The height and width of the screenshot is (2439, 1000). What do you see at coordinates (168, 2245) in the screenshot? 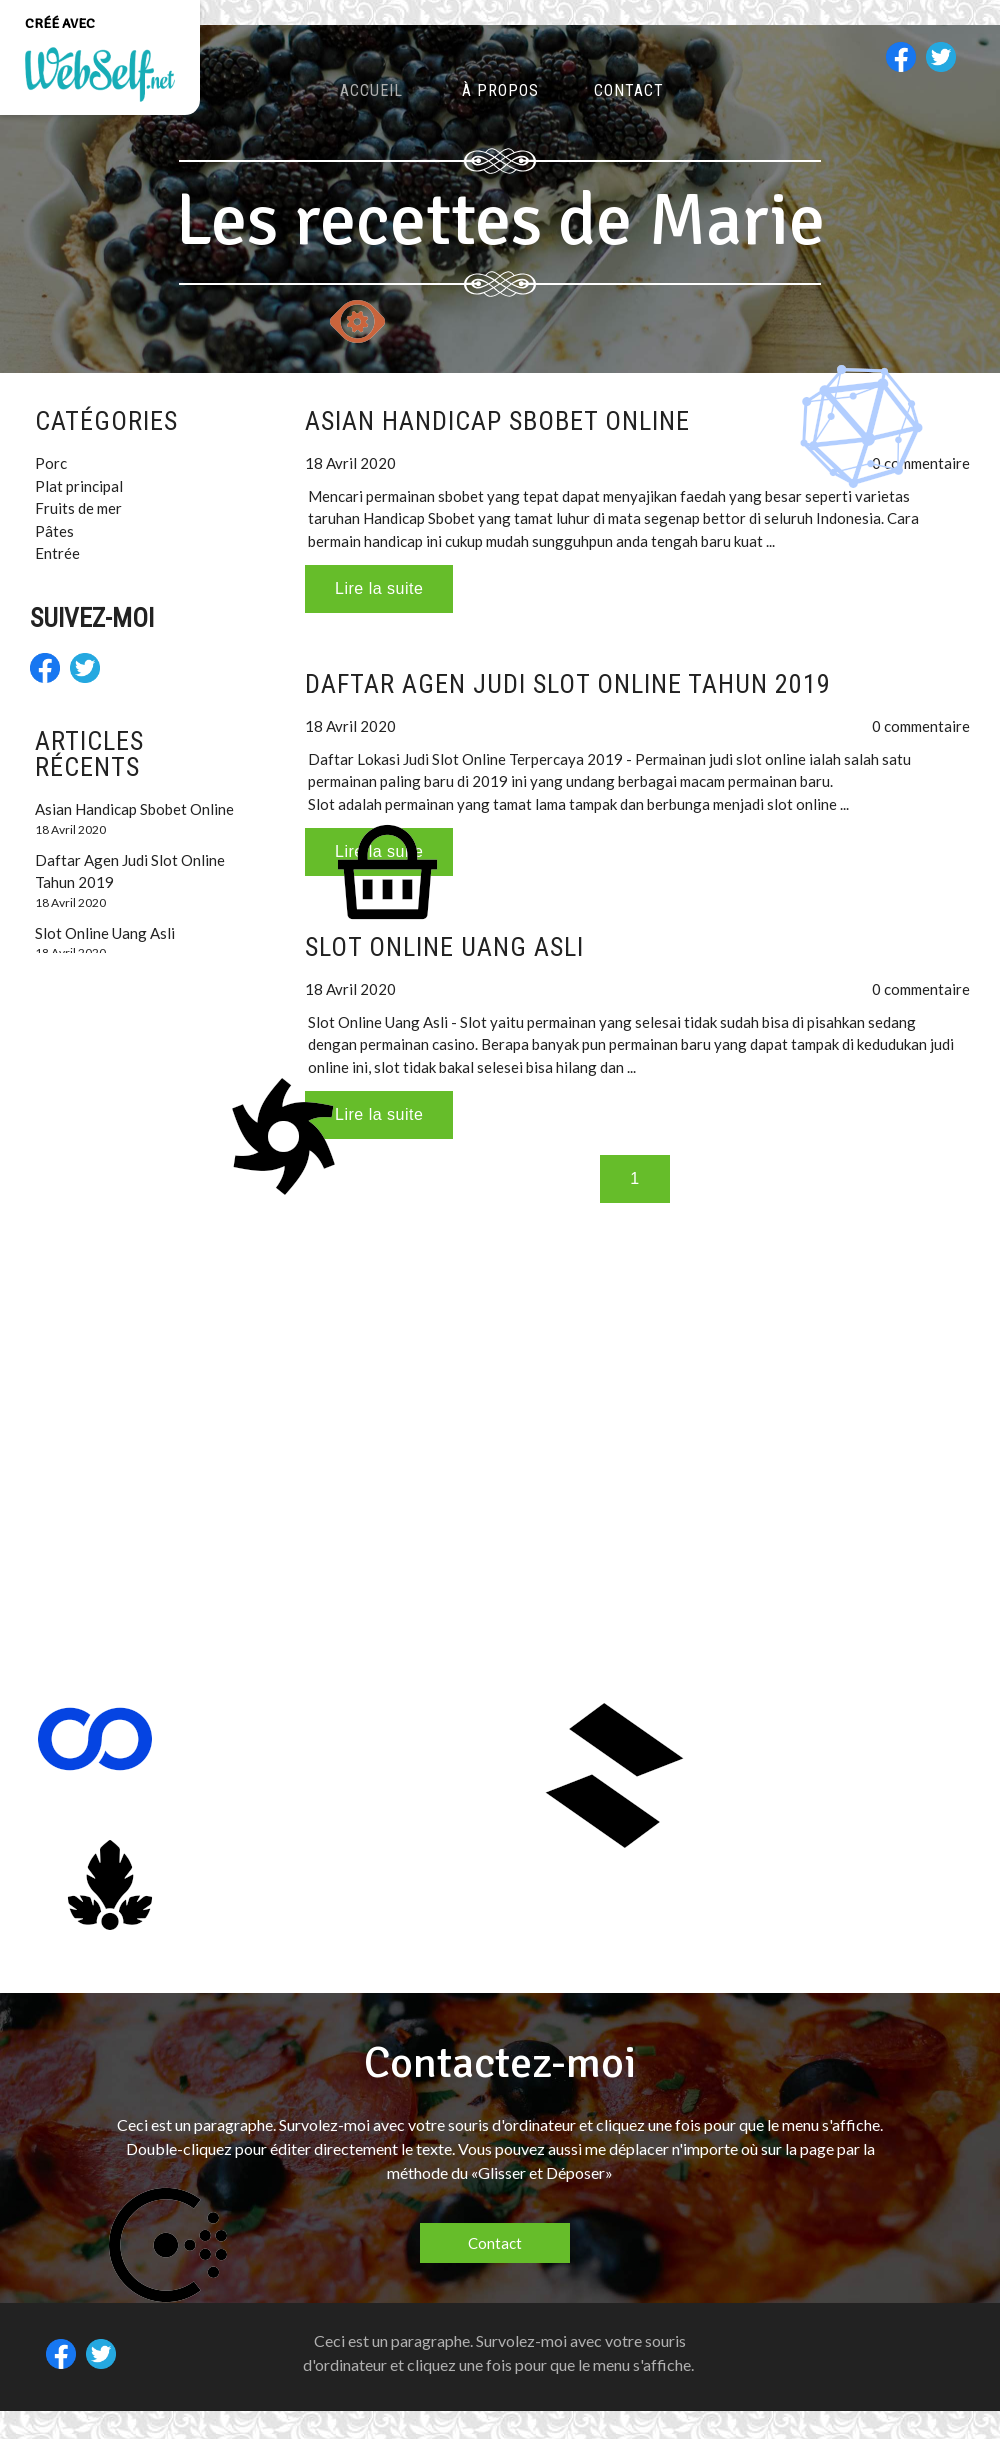
I see `HashiCorp Consul logo` at bounding box center [168, 2245].